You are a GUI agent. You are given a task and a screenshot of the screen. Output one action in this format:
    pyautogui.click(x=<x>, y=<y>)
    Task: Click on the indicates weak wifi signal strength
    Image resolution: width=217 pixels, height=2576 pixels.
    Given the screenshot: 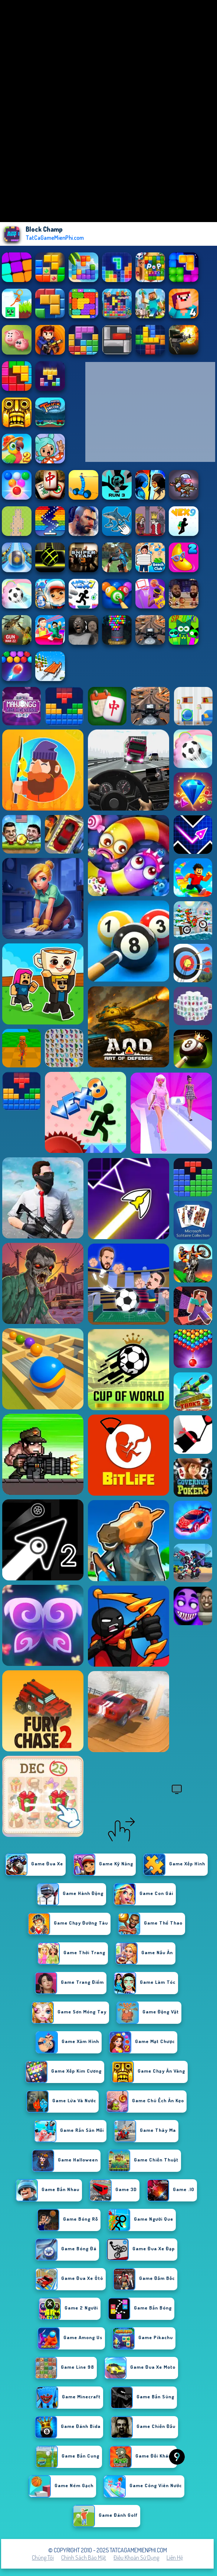 What is the action you would take?
    pyautogui.click(x=111, y=1426)
    